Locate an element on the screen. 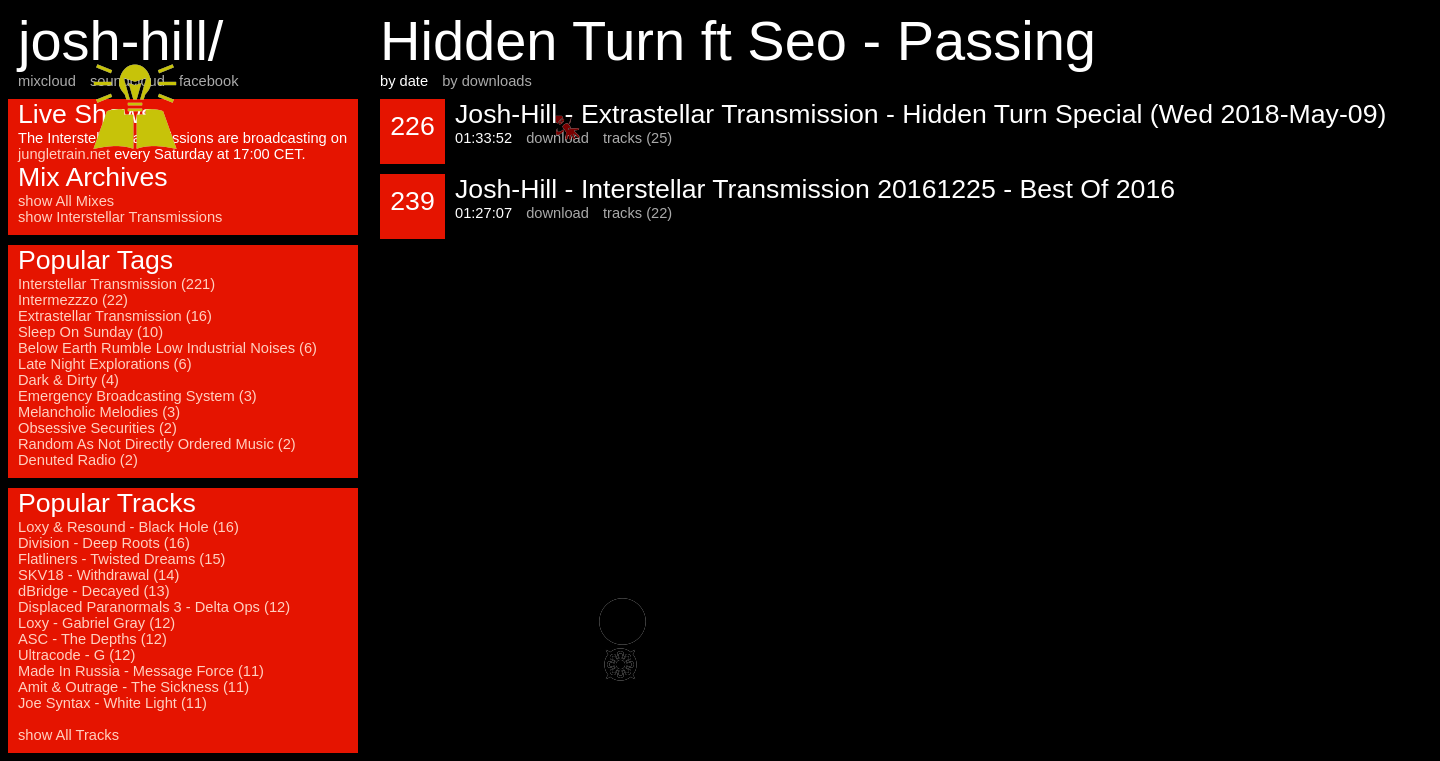 The width and height of the screenshot is (1440, 761). indicates amputation or limb loss in a medical game context is located at coordinates (567, 127).